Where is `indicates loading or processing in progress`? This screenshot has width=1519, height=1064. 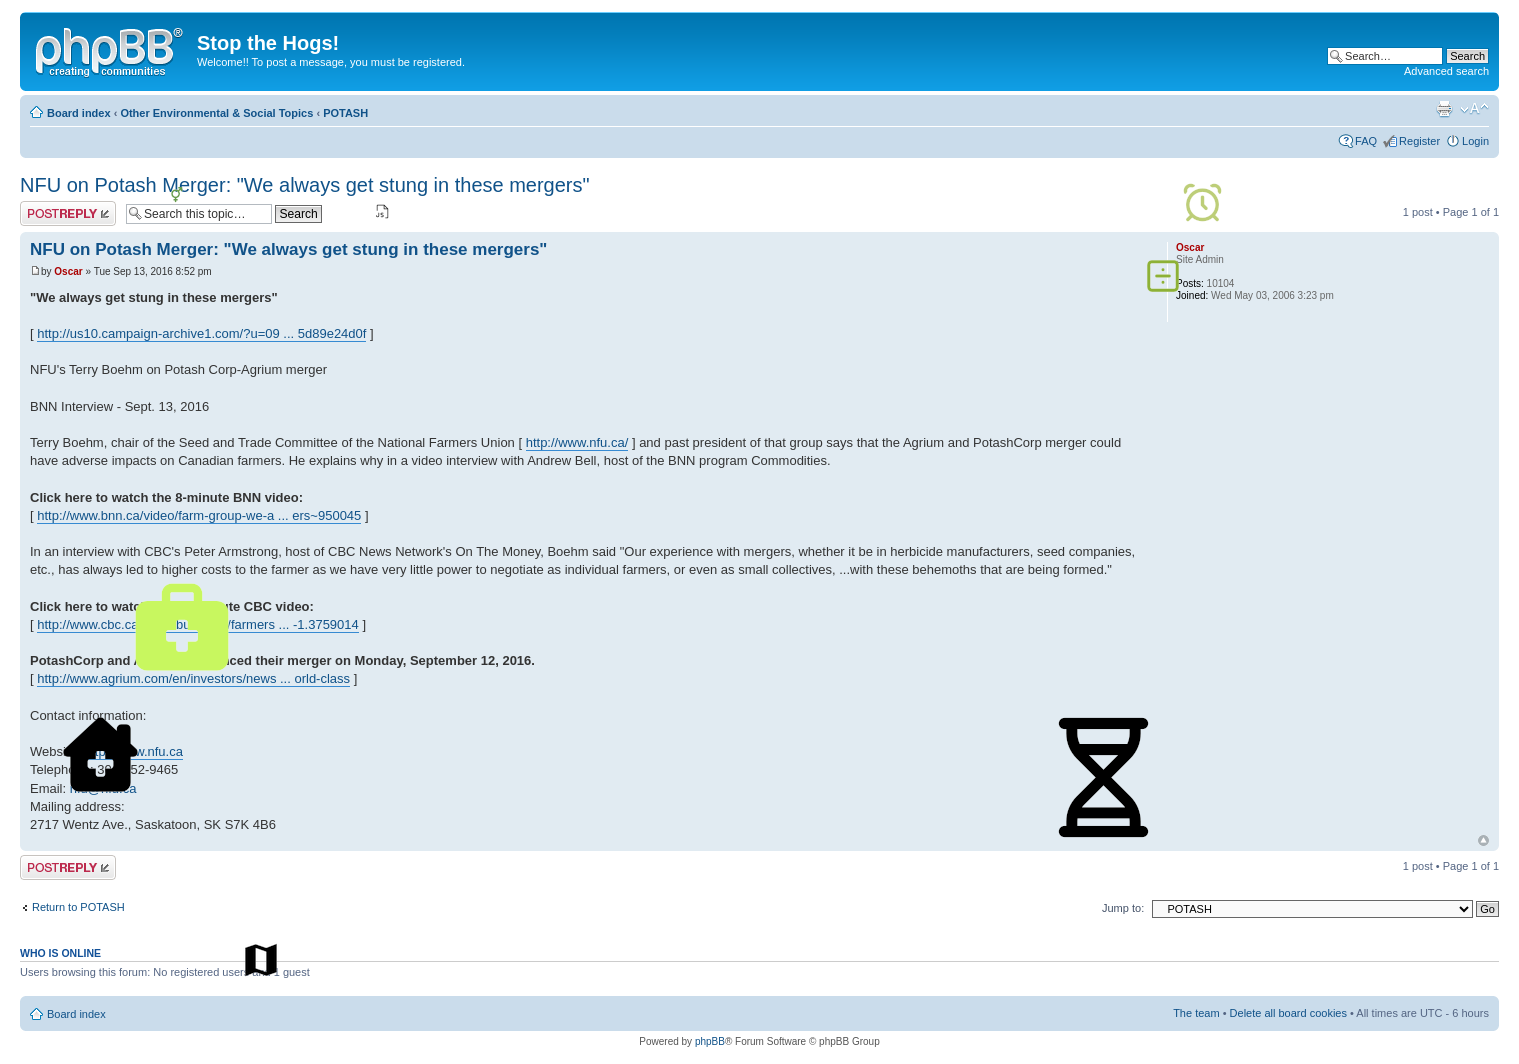 indicates loading or processing in progress is located at coordinates (1103, 777).